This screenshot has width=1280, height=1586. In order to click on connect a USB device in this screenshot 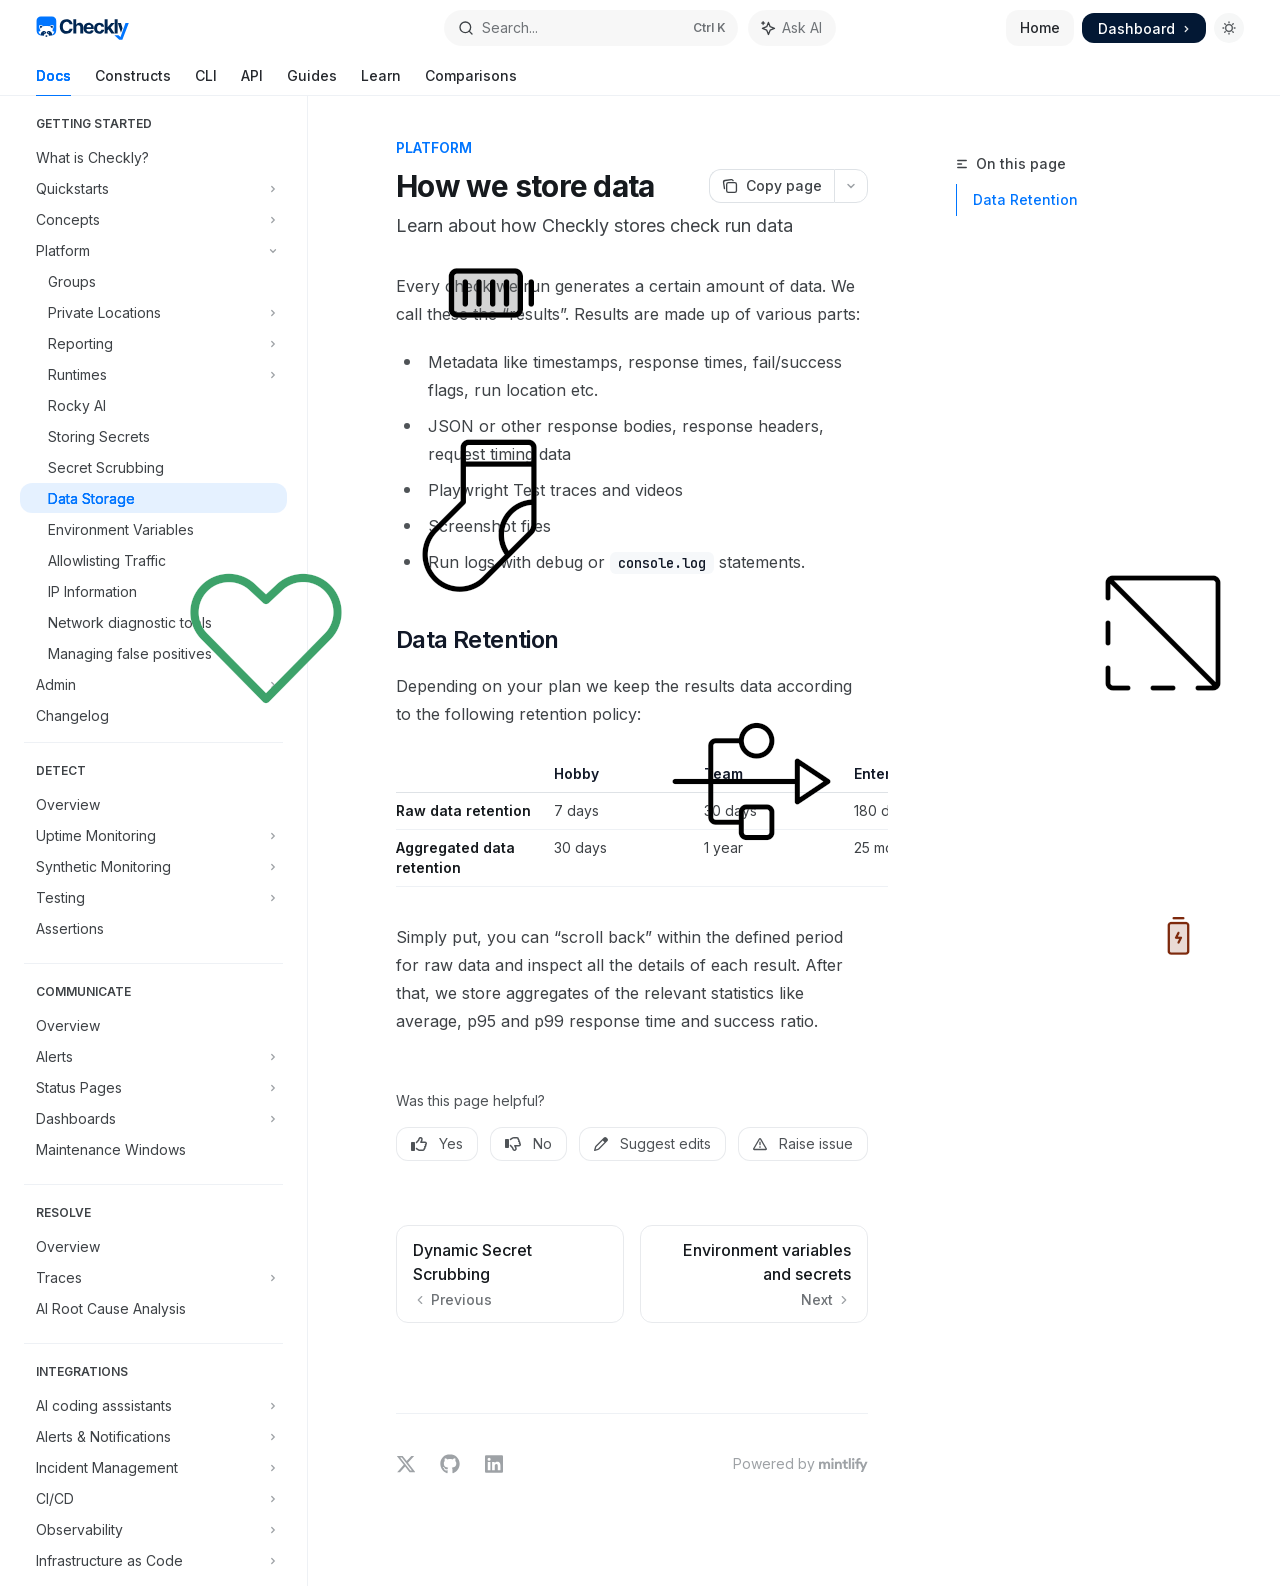, I will do `click(751, 781)`.